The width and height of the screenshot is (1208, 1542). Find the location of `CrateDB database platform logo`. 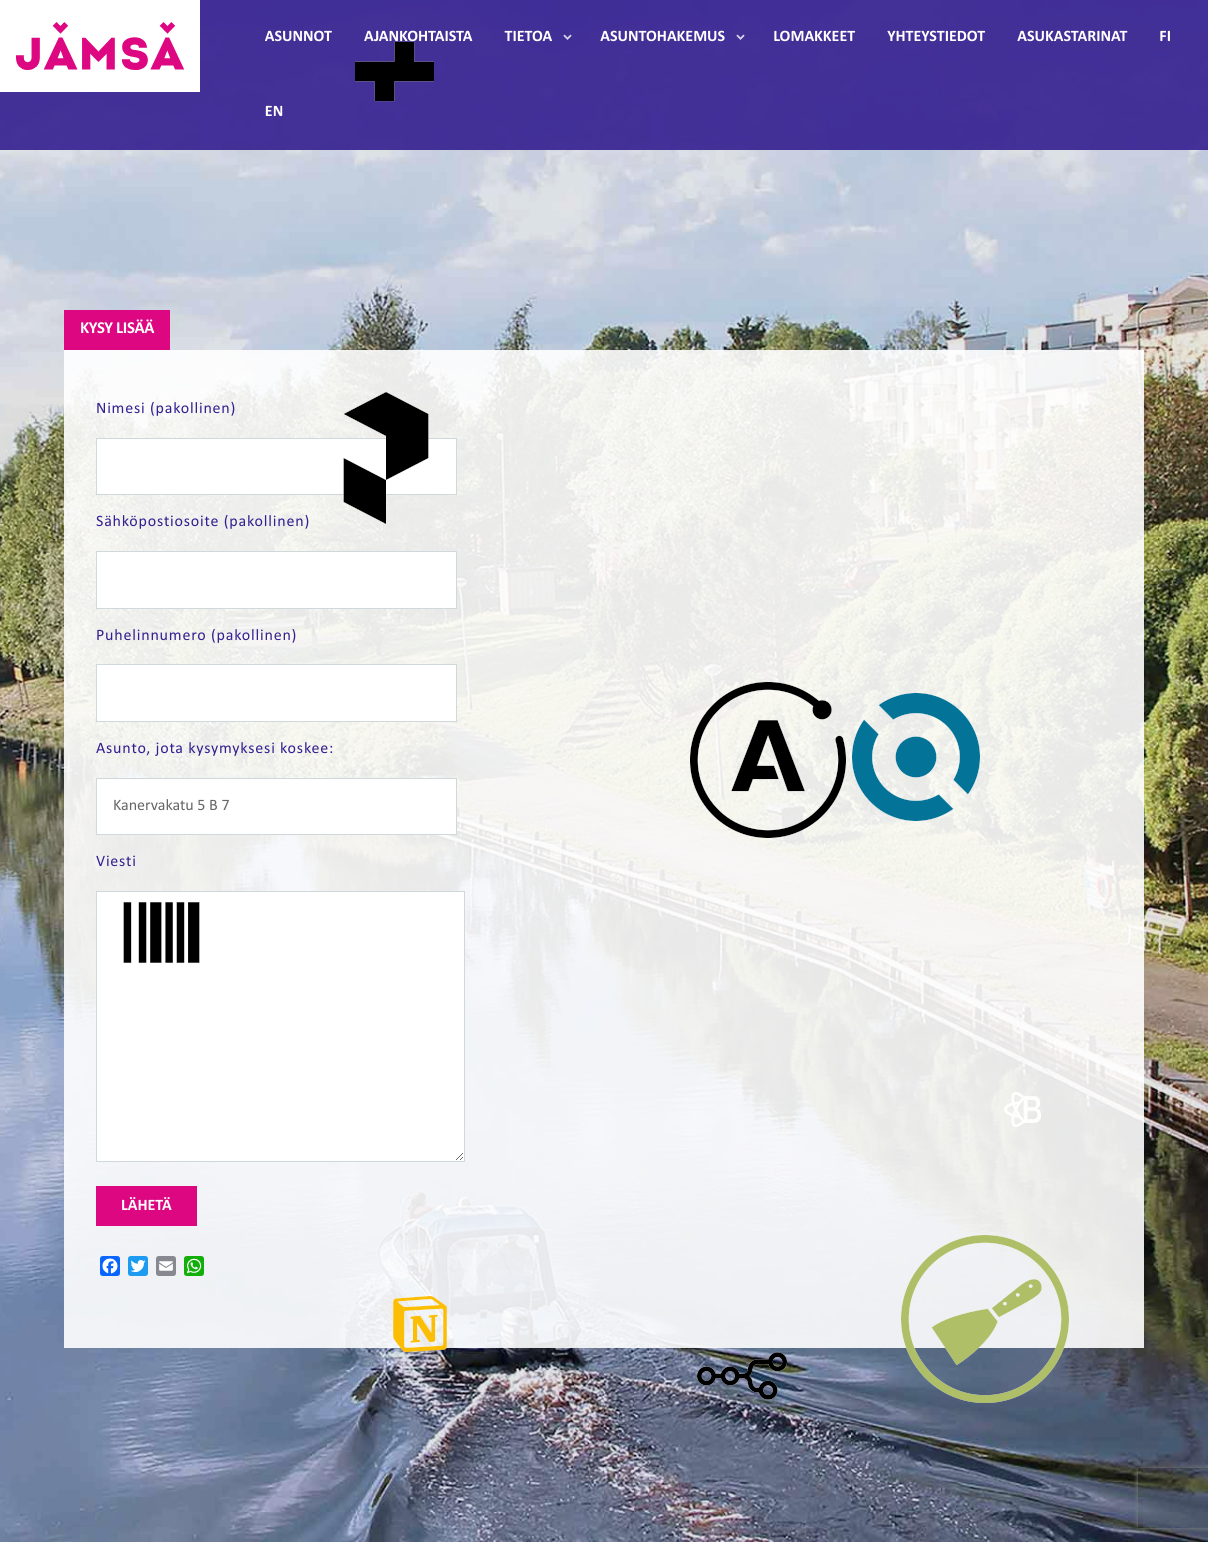

CrateDB database platform logo is located at coordinates (394, 71).